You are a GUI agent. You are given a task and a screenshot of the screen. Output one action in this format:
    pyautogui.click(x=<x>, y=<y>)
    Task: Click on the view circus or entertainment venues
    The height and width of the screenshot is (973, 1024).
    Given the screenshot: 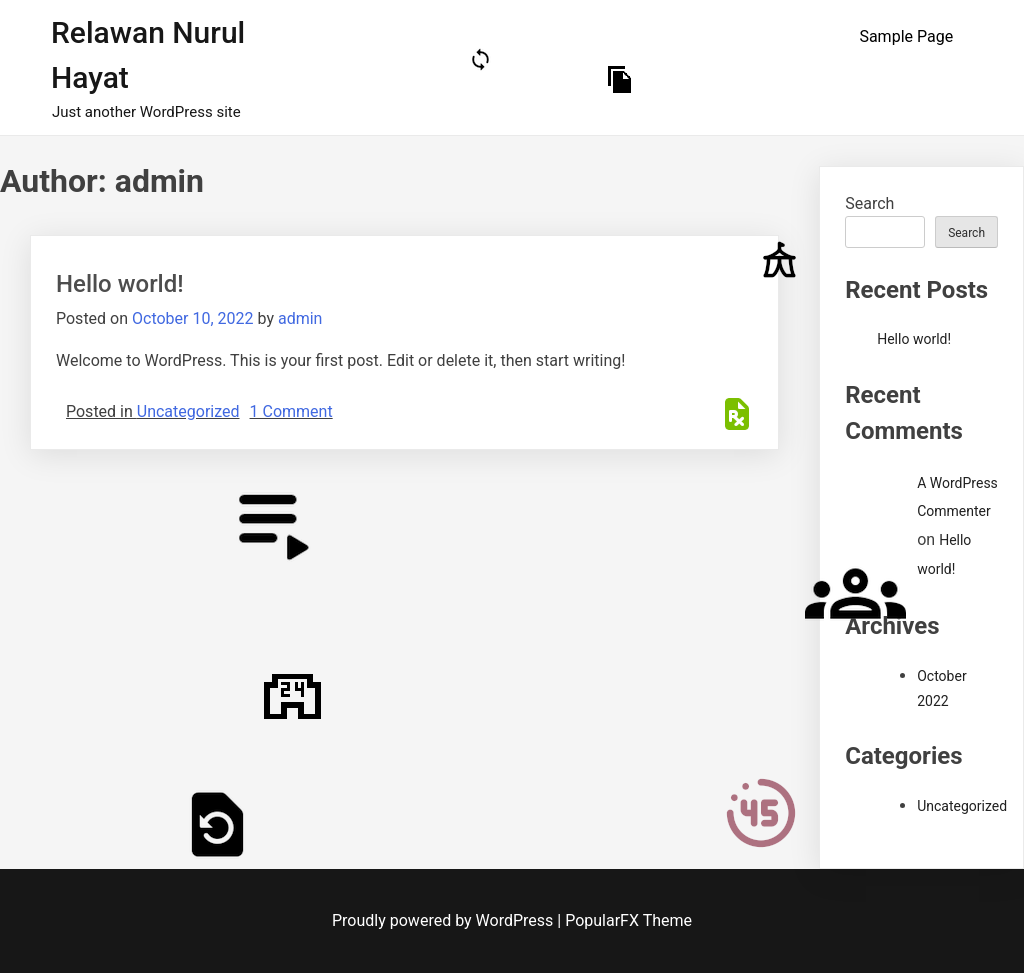 What is the action you would take?
    pyautogui.click(x=779, y=259)
    